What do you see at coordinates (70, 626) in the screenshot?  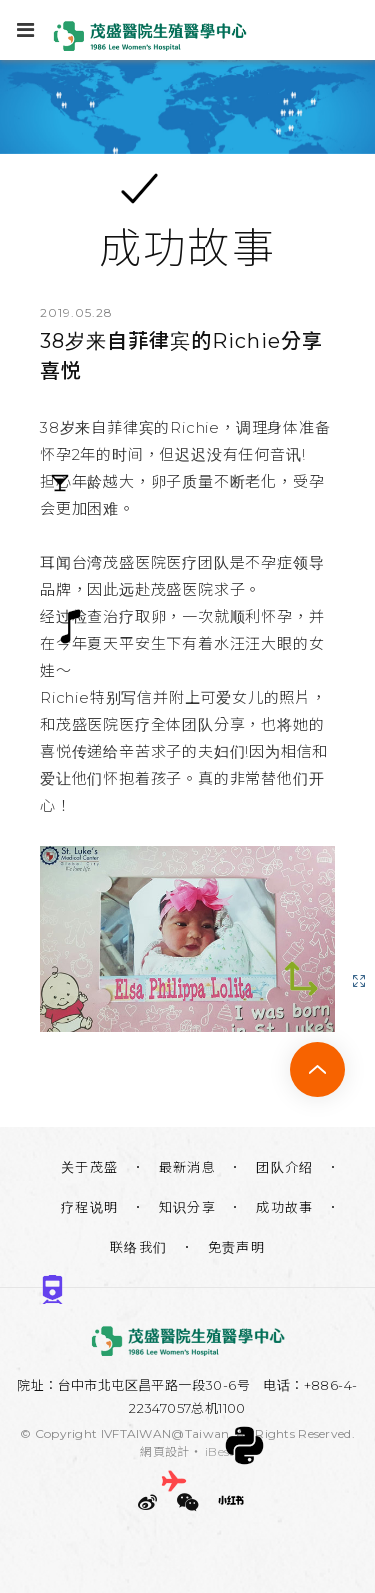 I see `access music library or player` at bounding box center [70, 626].